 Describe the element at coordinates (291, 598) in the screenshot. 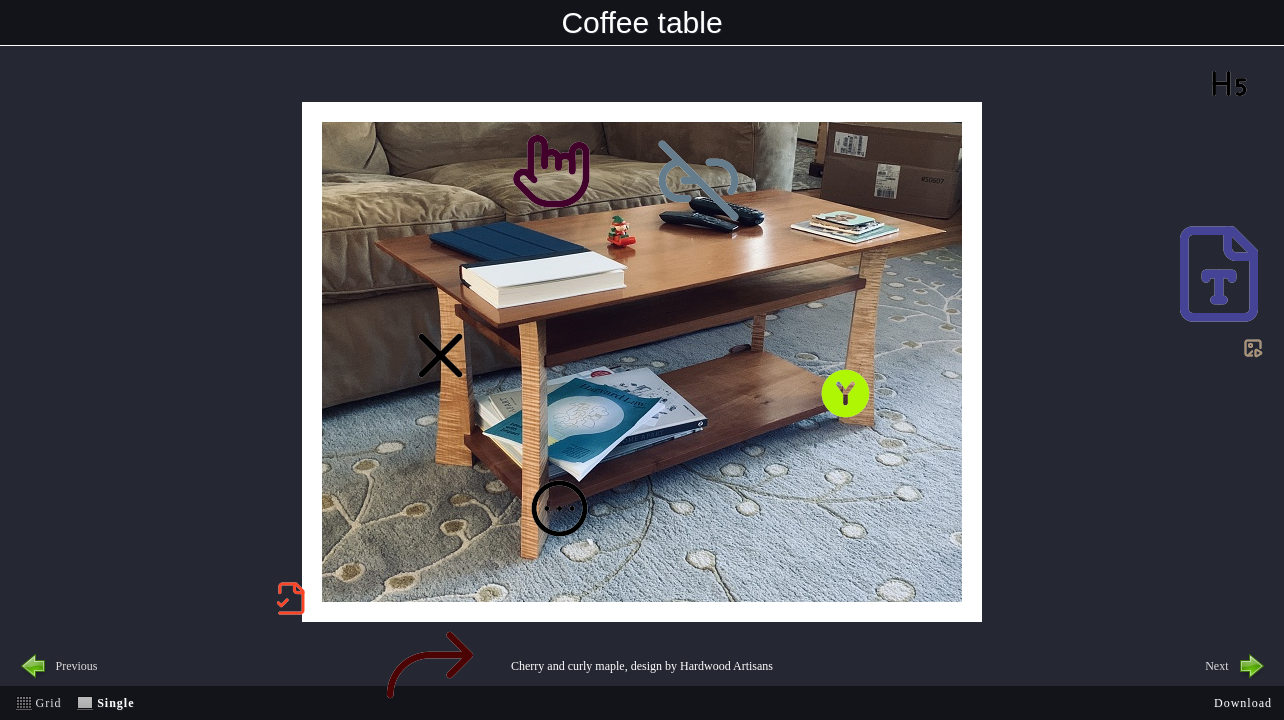

I see `file successfully uploaded or saved` at that location.